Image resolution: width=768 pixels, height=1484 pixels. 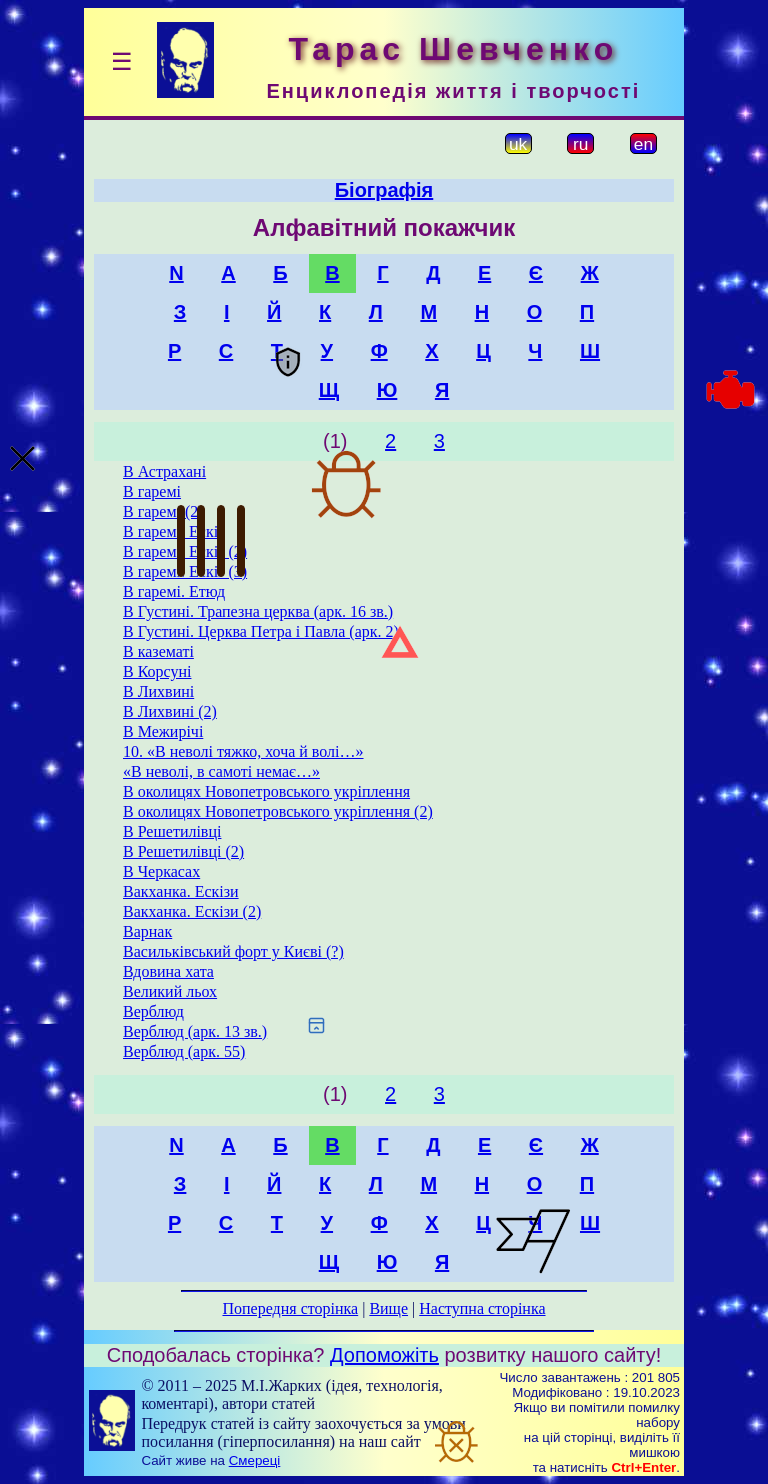 I want to click on view privacy policy or information, so click(x=288, y=362).